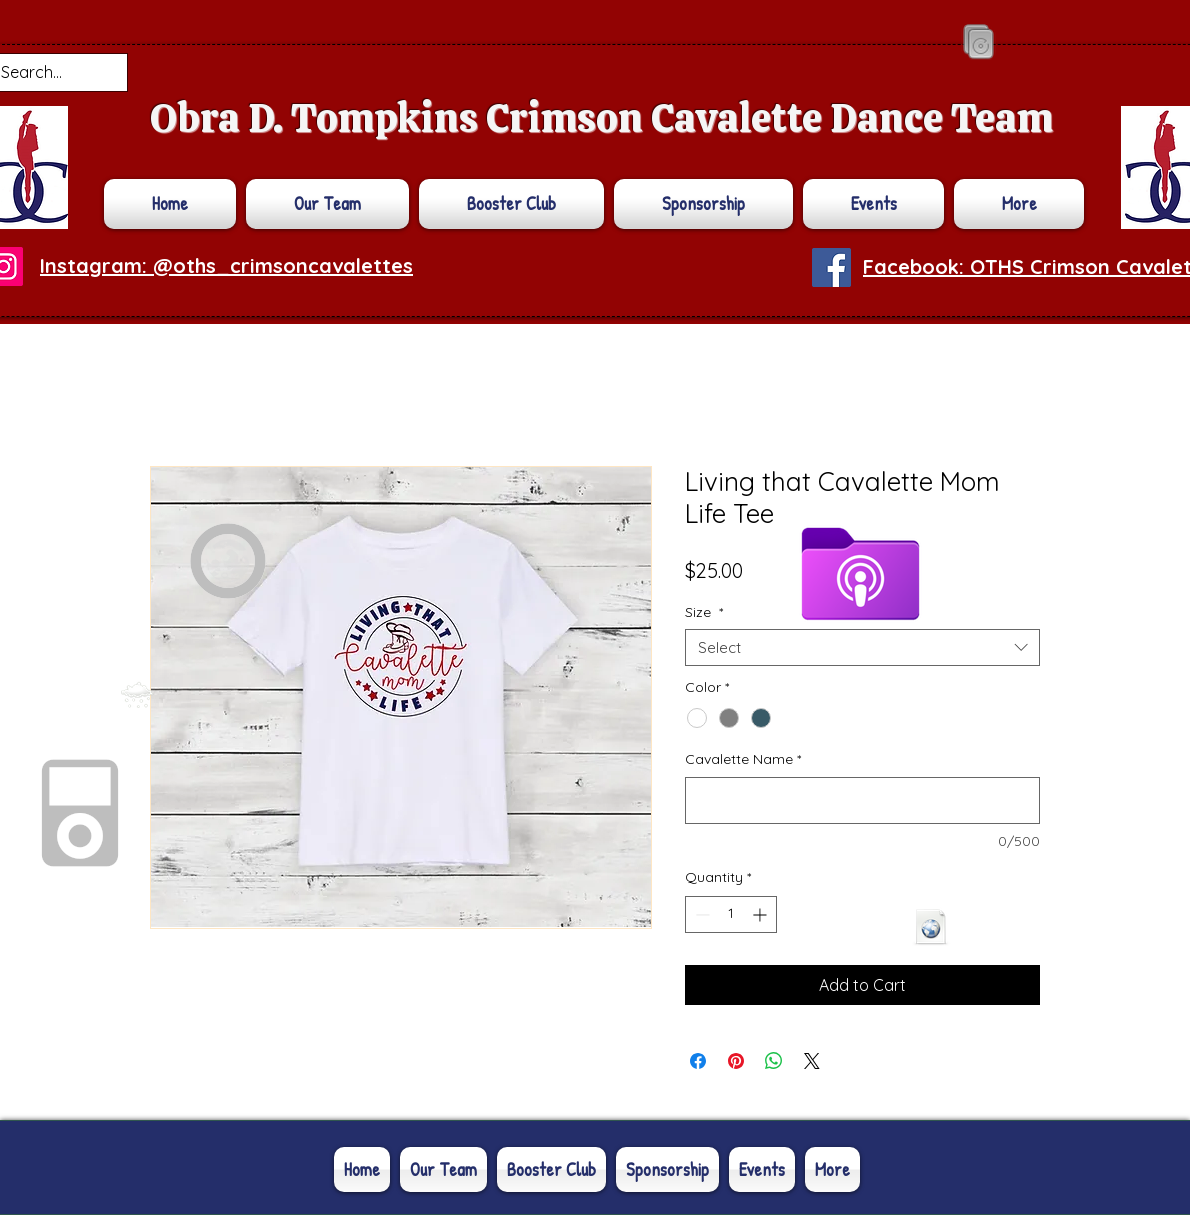 This screenshot has width=1190, height=1215. What do you see at coordinates (860, 577) in the screenshot?
I see `open folder containing podcast files` at bounding box center [860, 577].